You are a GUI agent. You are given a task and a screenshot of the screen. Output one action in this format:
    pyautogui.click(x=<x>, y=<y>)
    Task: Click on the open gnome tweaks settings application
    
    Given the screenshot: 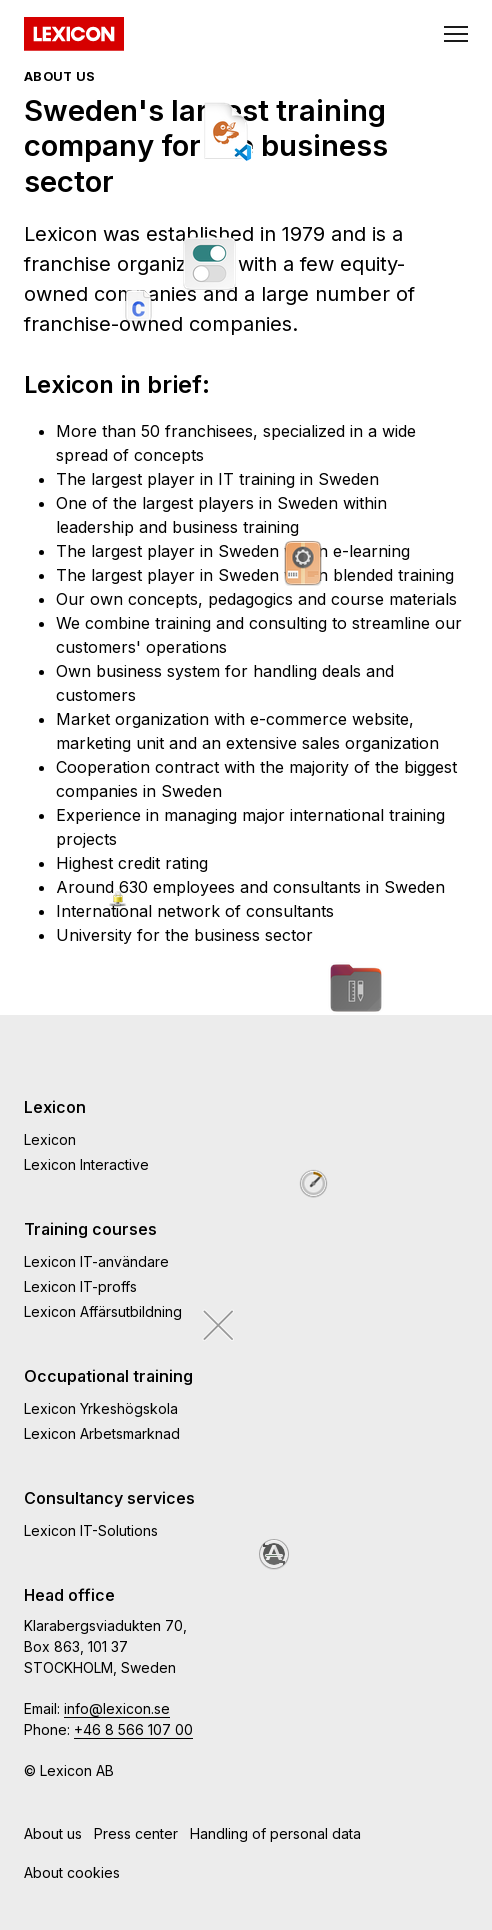 What is the action you would take?
    pyautogui.click(x=209, y=263)
    